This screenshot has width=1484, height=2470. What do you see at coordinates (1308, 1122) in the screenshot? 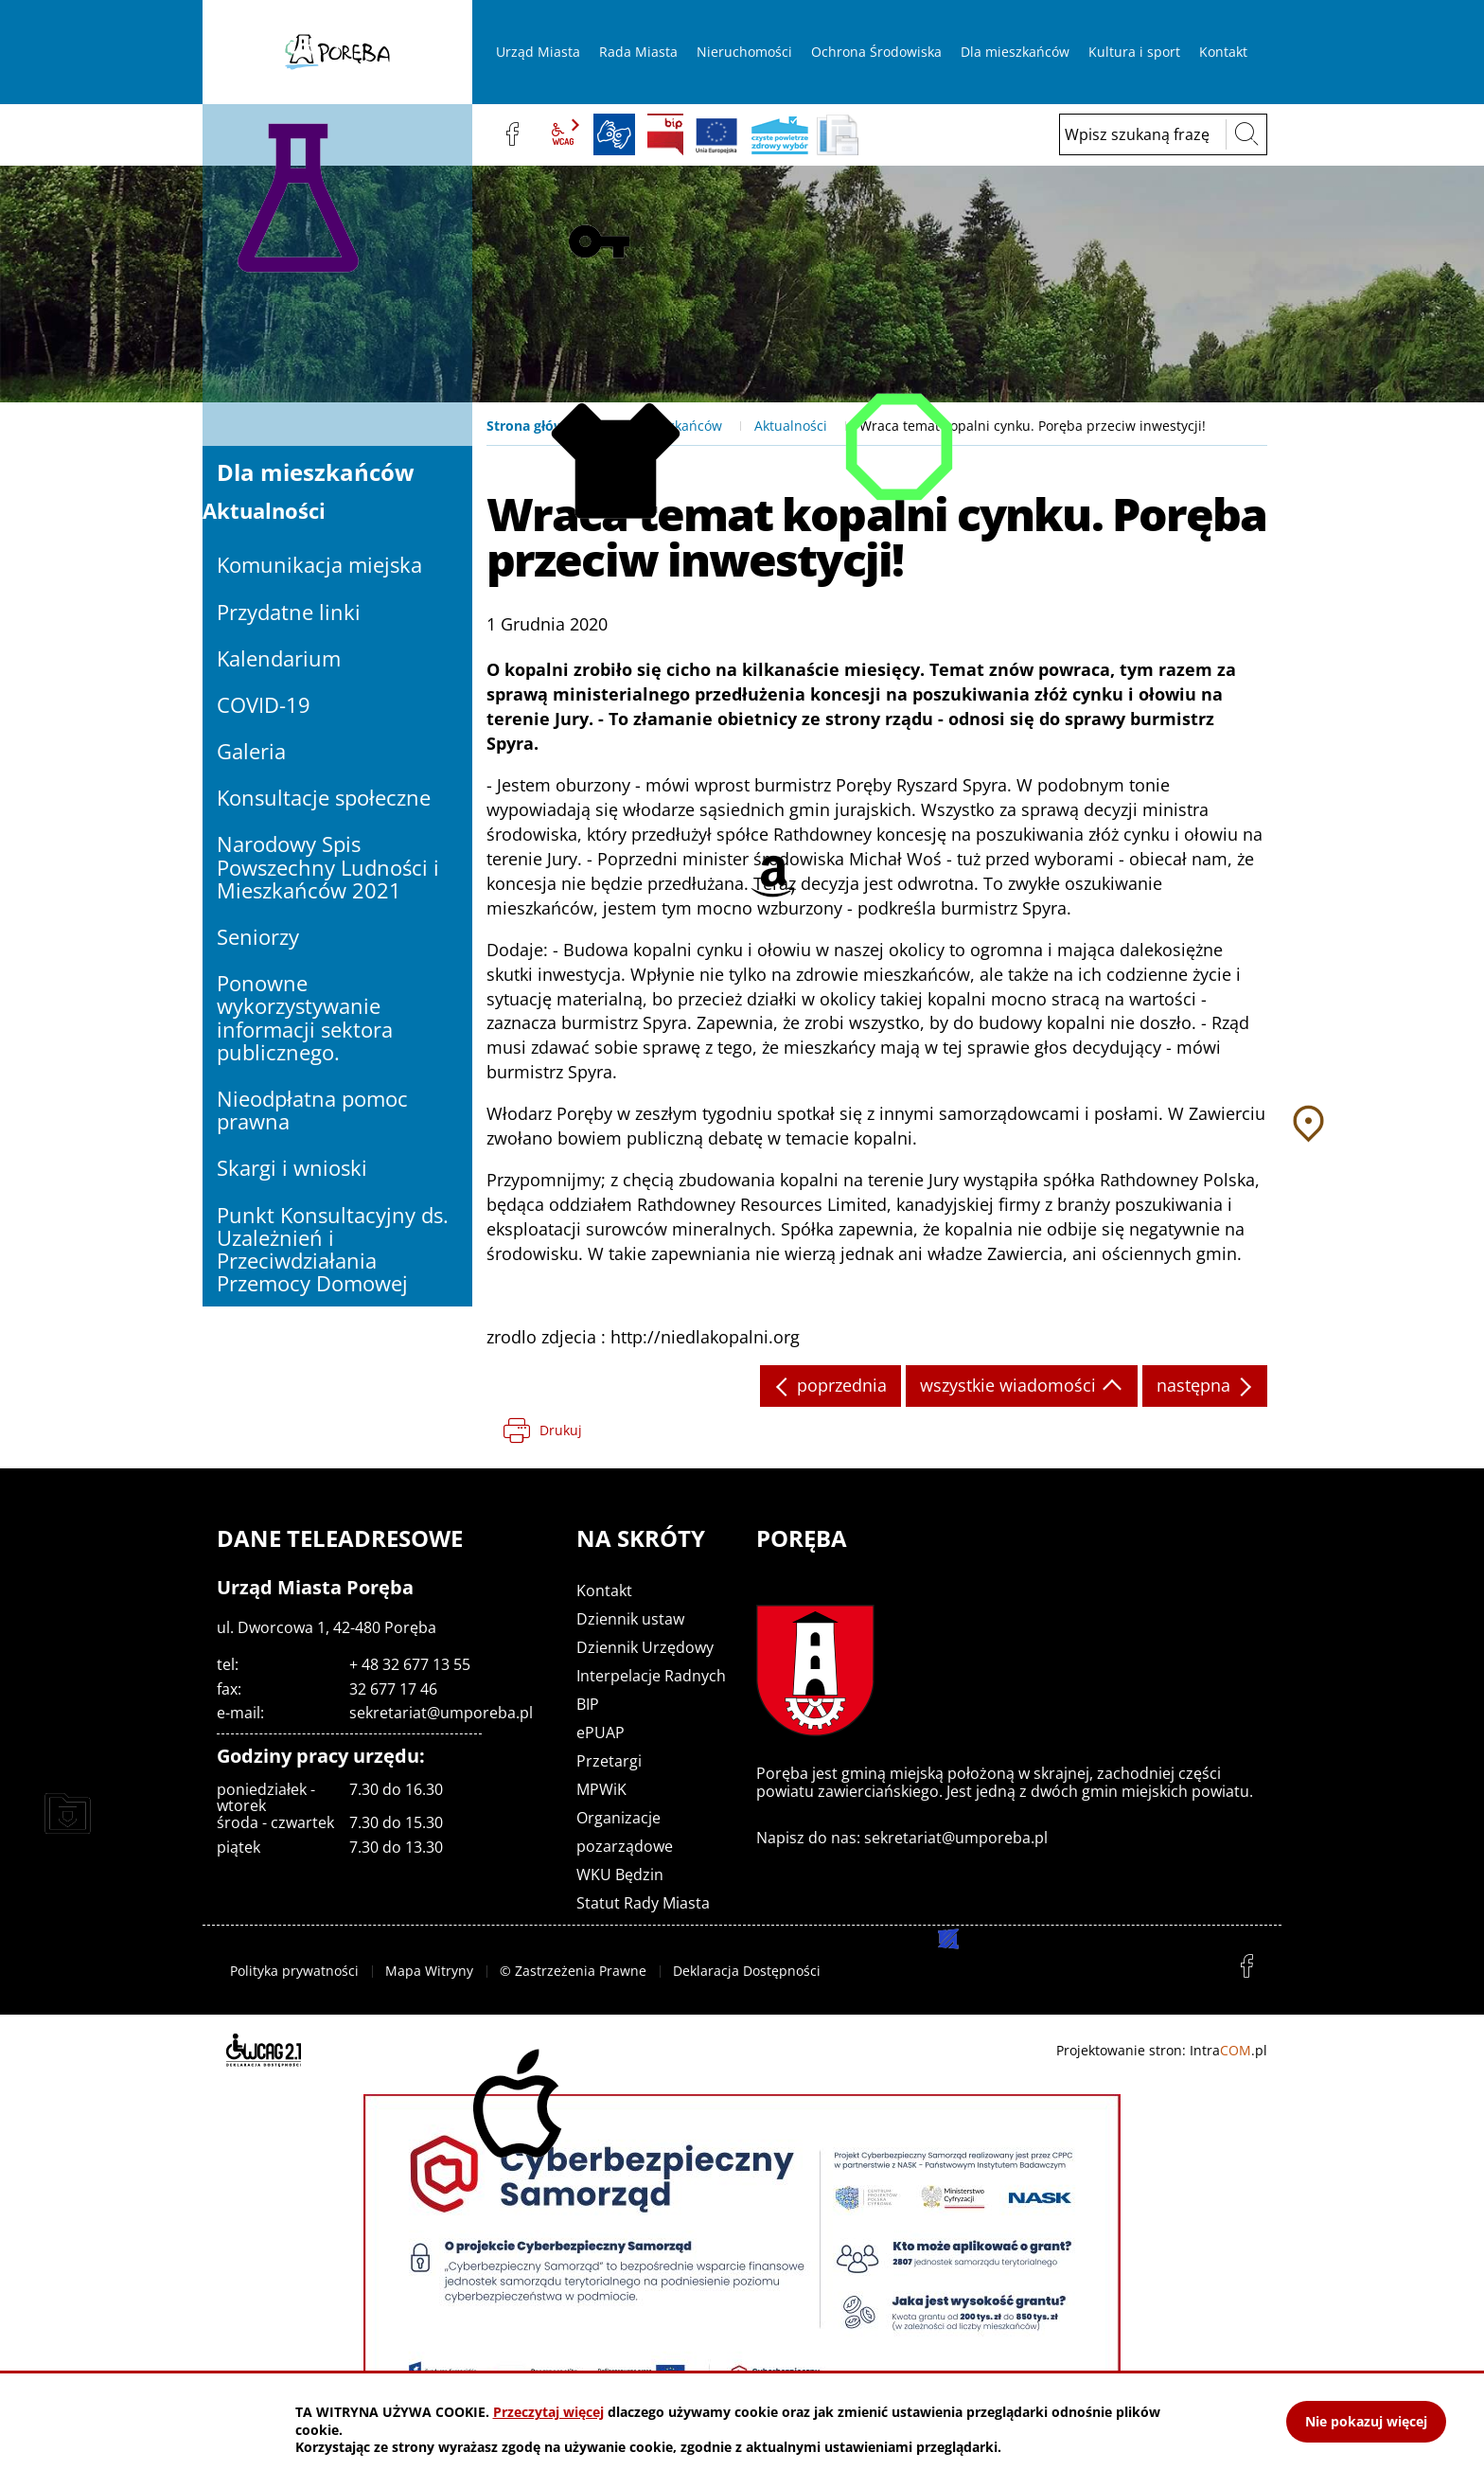
I see `view or select a location on the map` at bounding box center [1308, 1122].